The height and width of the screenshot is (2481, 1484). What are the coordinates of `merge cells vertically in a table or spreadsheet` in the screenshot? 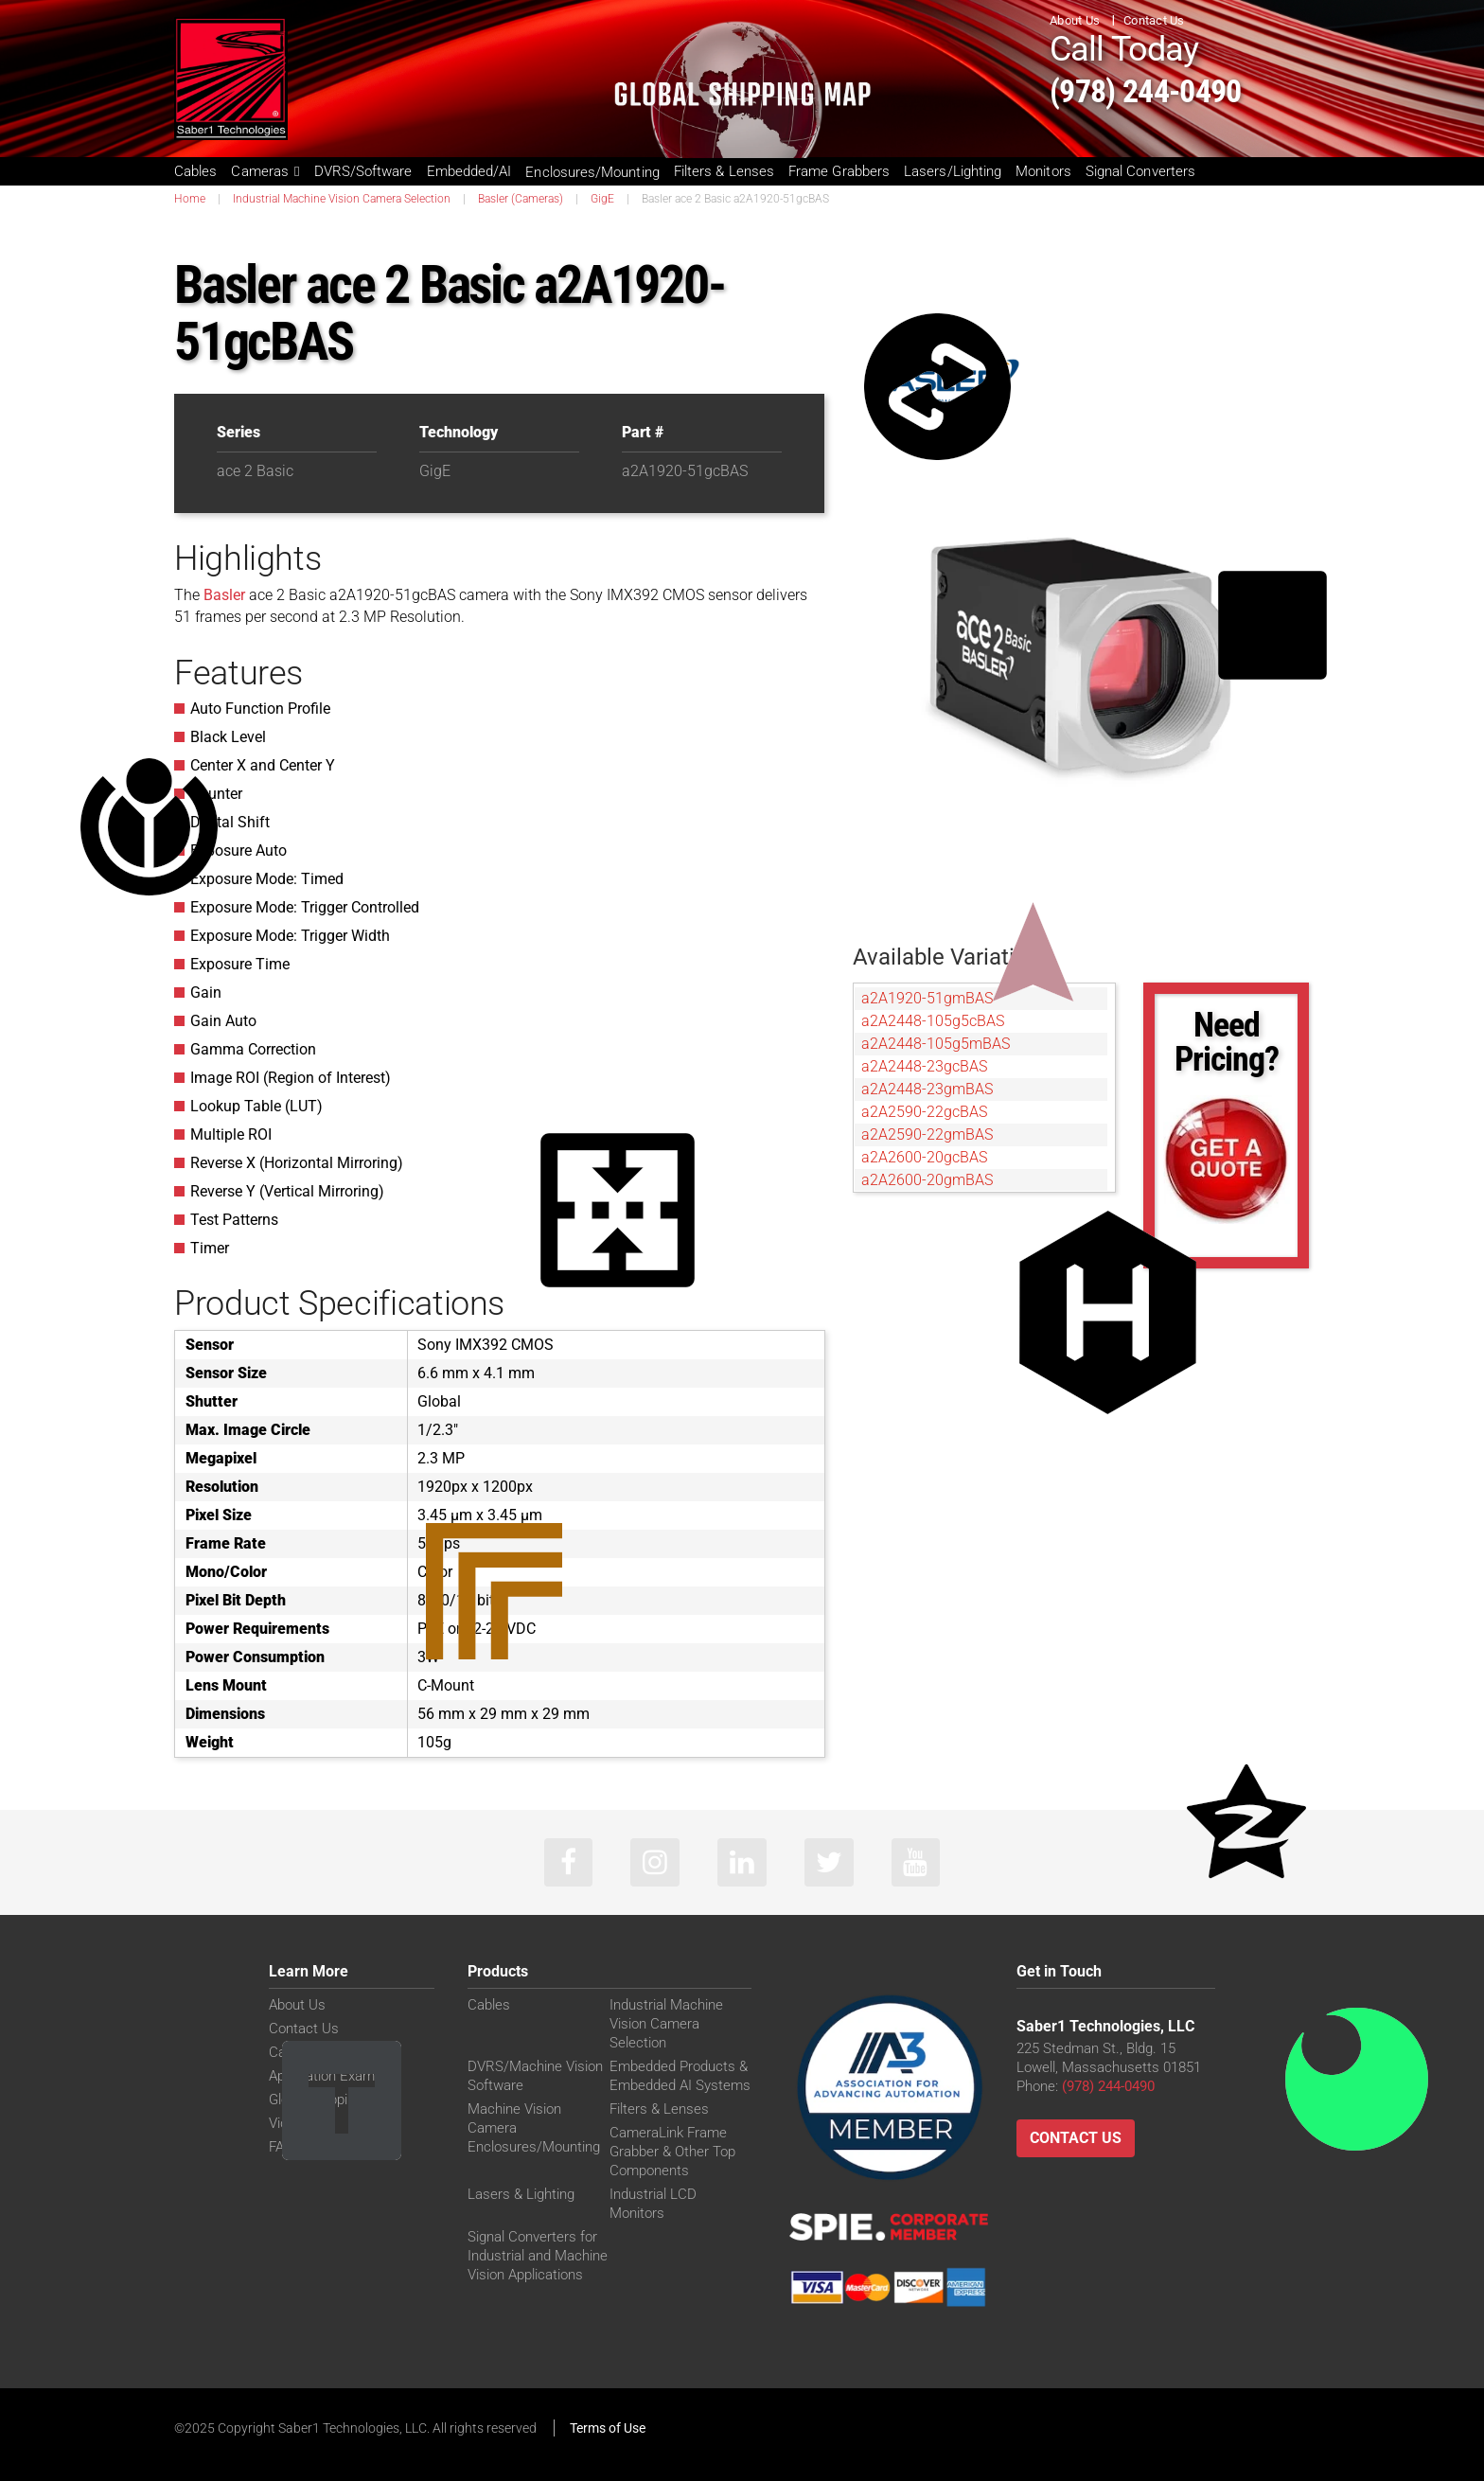 It's located at (617, 1210).